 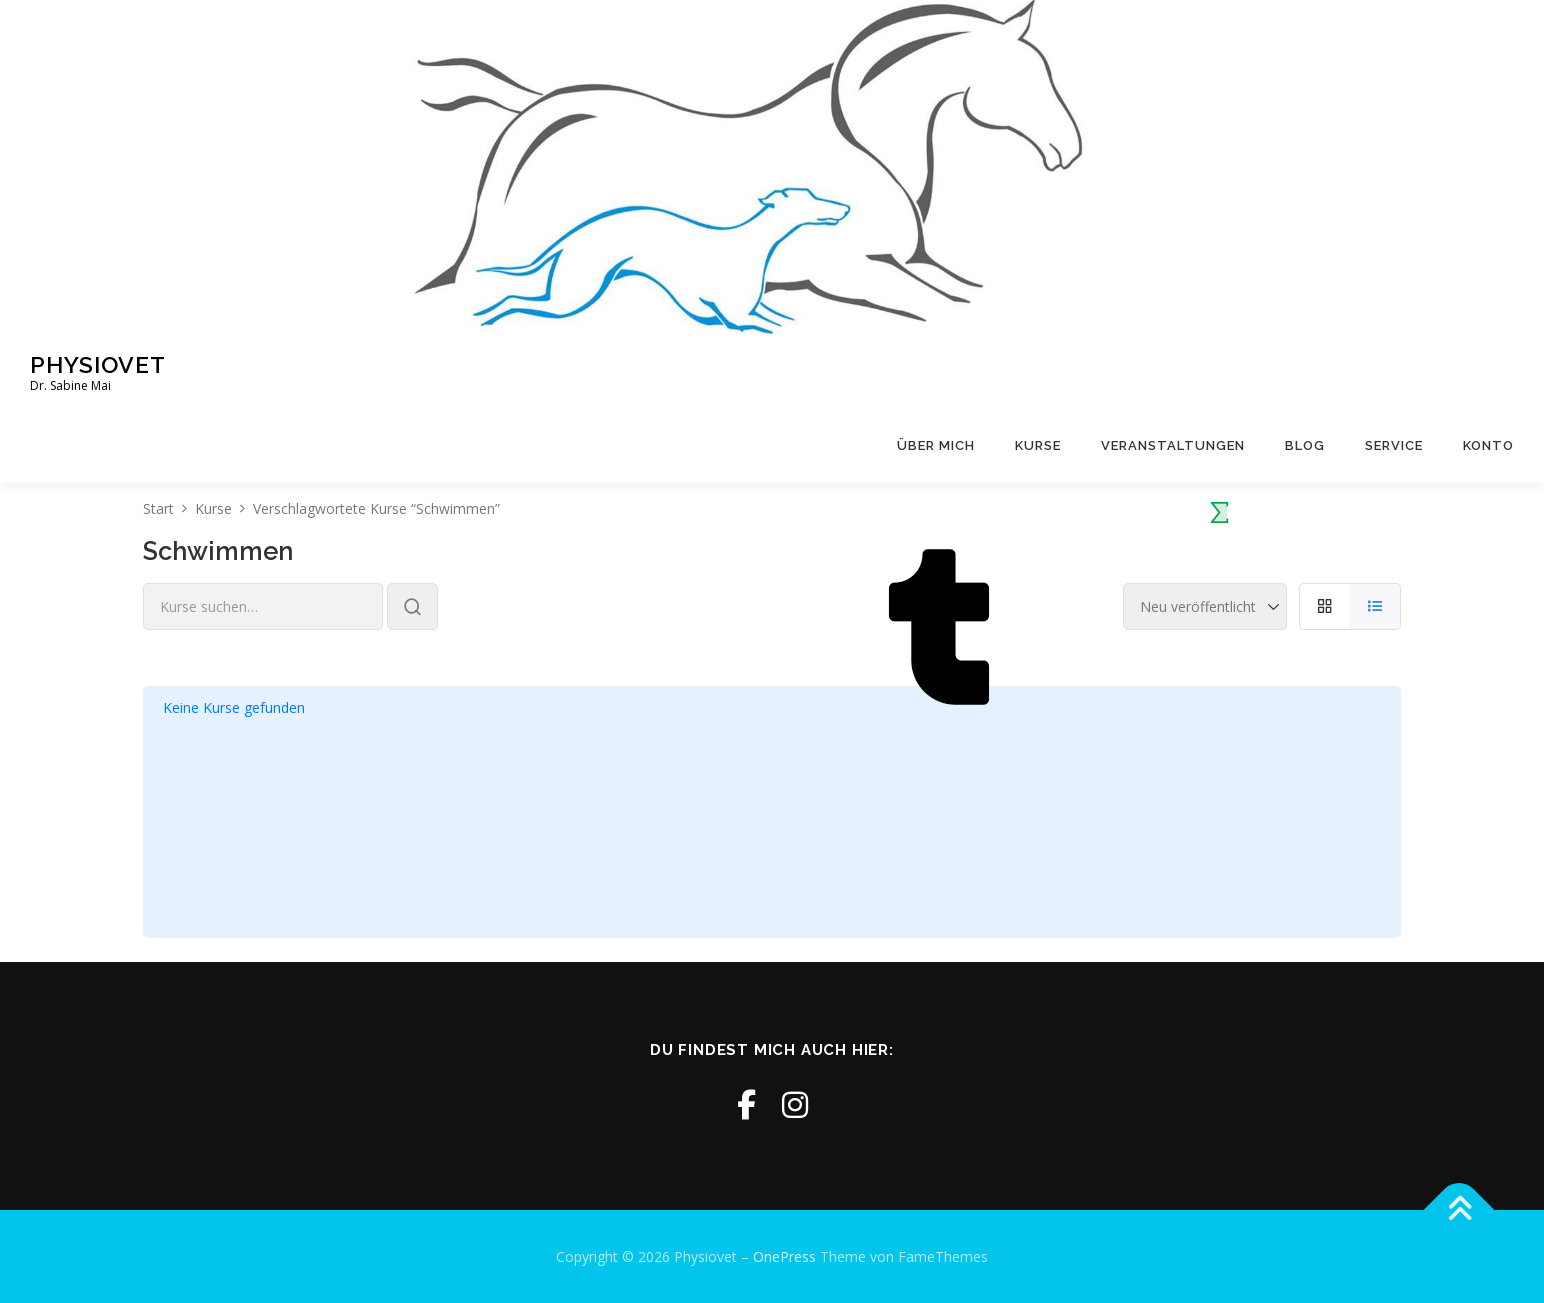 I want to click on open the Tumblr app, so click(x=939, y=627).